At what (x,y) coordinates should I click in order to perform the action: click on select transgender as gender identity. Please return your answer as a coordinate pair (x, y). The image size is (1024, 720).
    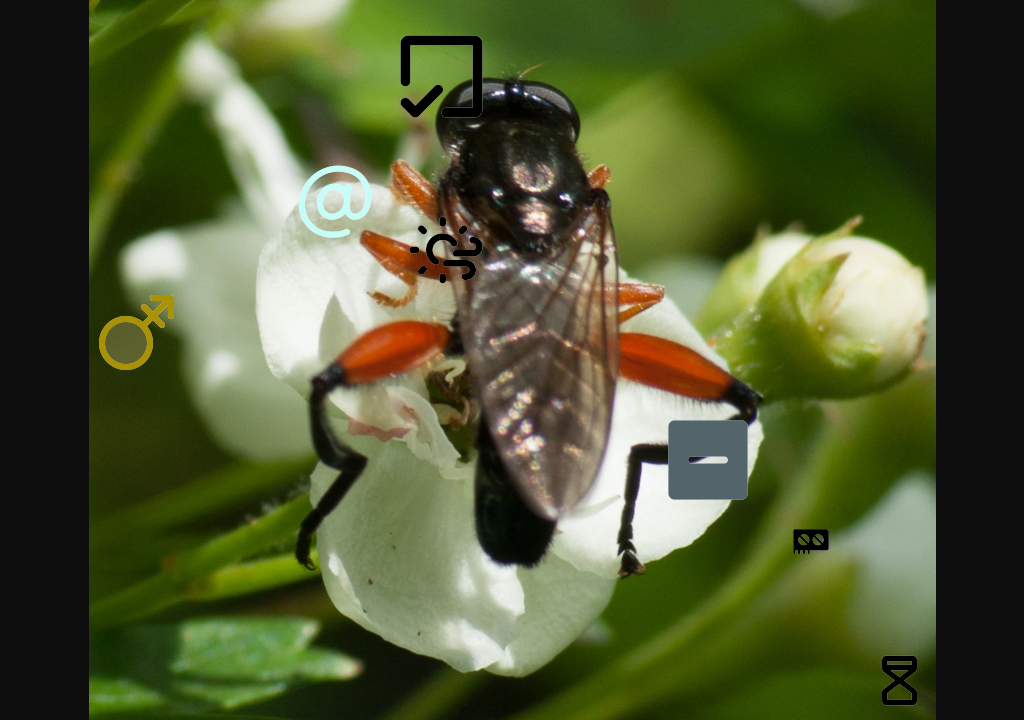
    Looking at the image, I should click on (138, 331).